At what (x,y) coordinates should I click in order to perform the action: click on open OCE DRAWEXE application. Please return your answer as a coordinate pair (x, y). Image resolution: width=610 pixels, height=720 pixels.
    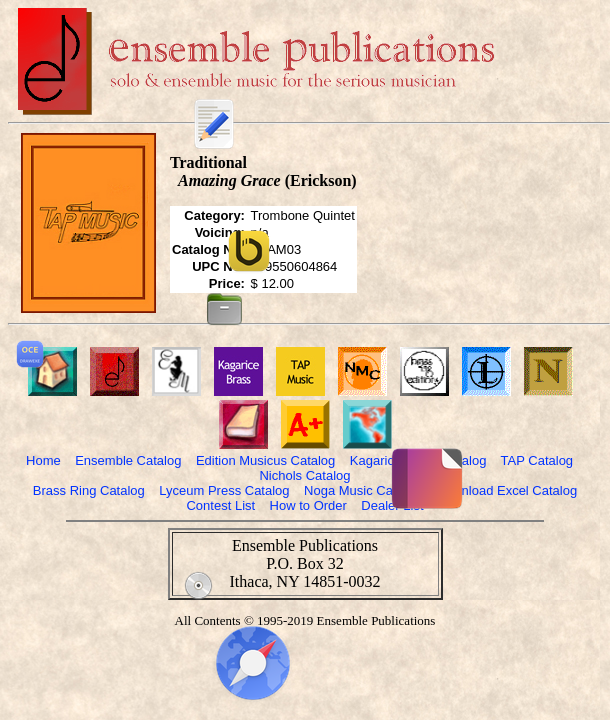
    Looking at the image, I should click on (30, 354).